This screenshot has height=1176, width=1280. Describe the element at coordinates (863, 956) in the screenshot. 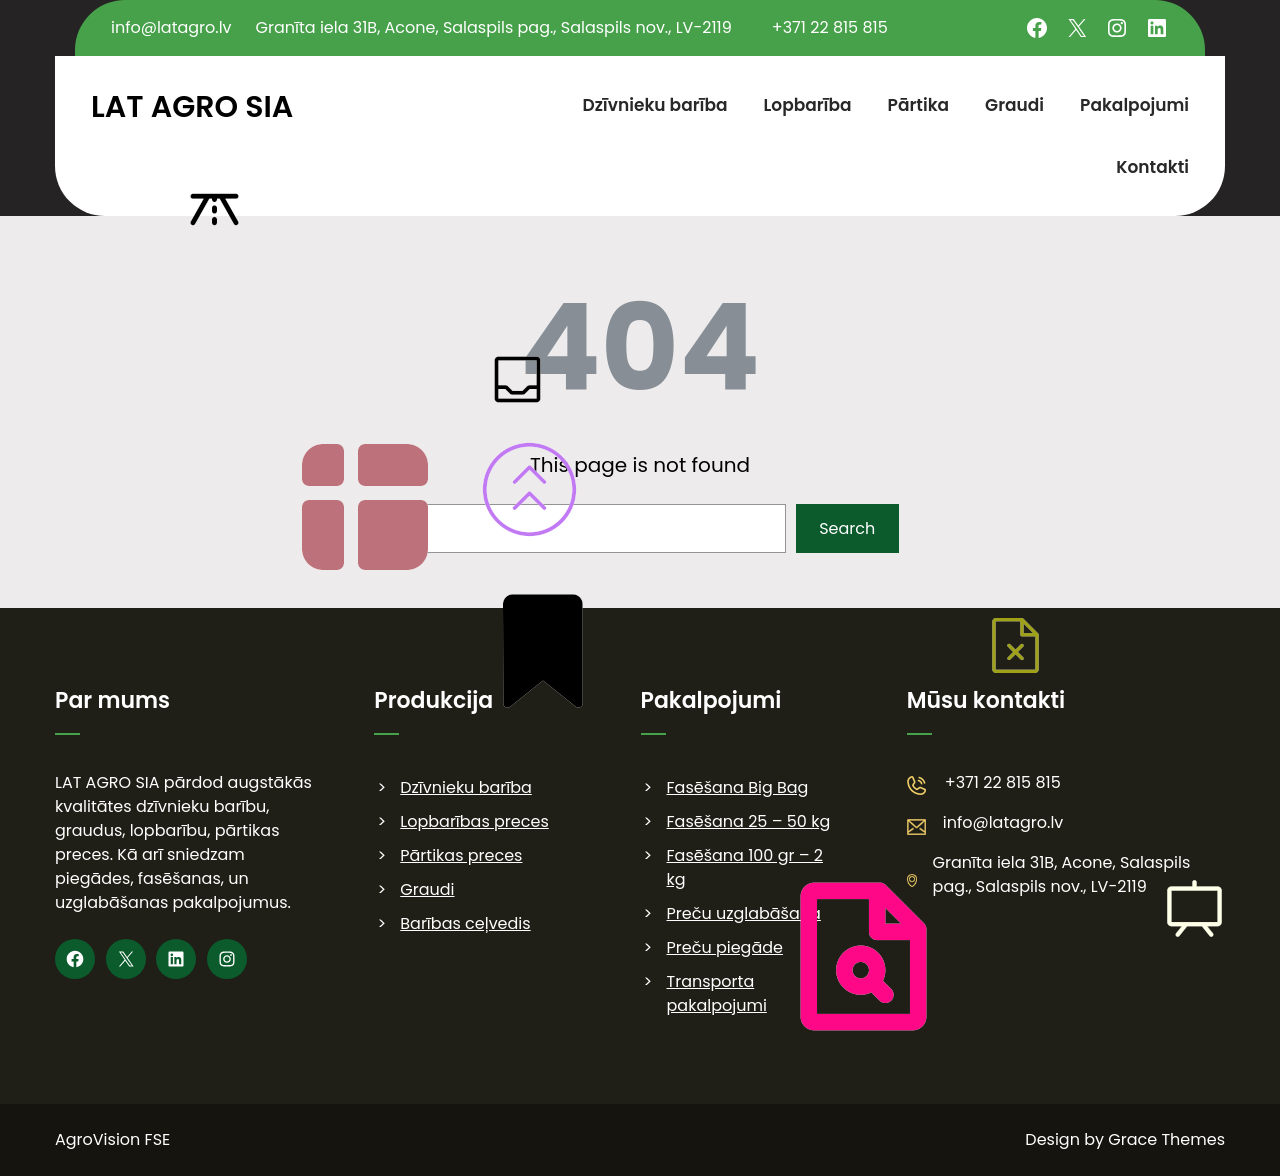

I see `search within a document` at that location.